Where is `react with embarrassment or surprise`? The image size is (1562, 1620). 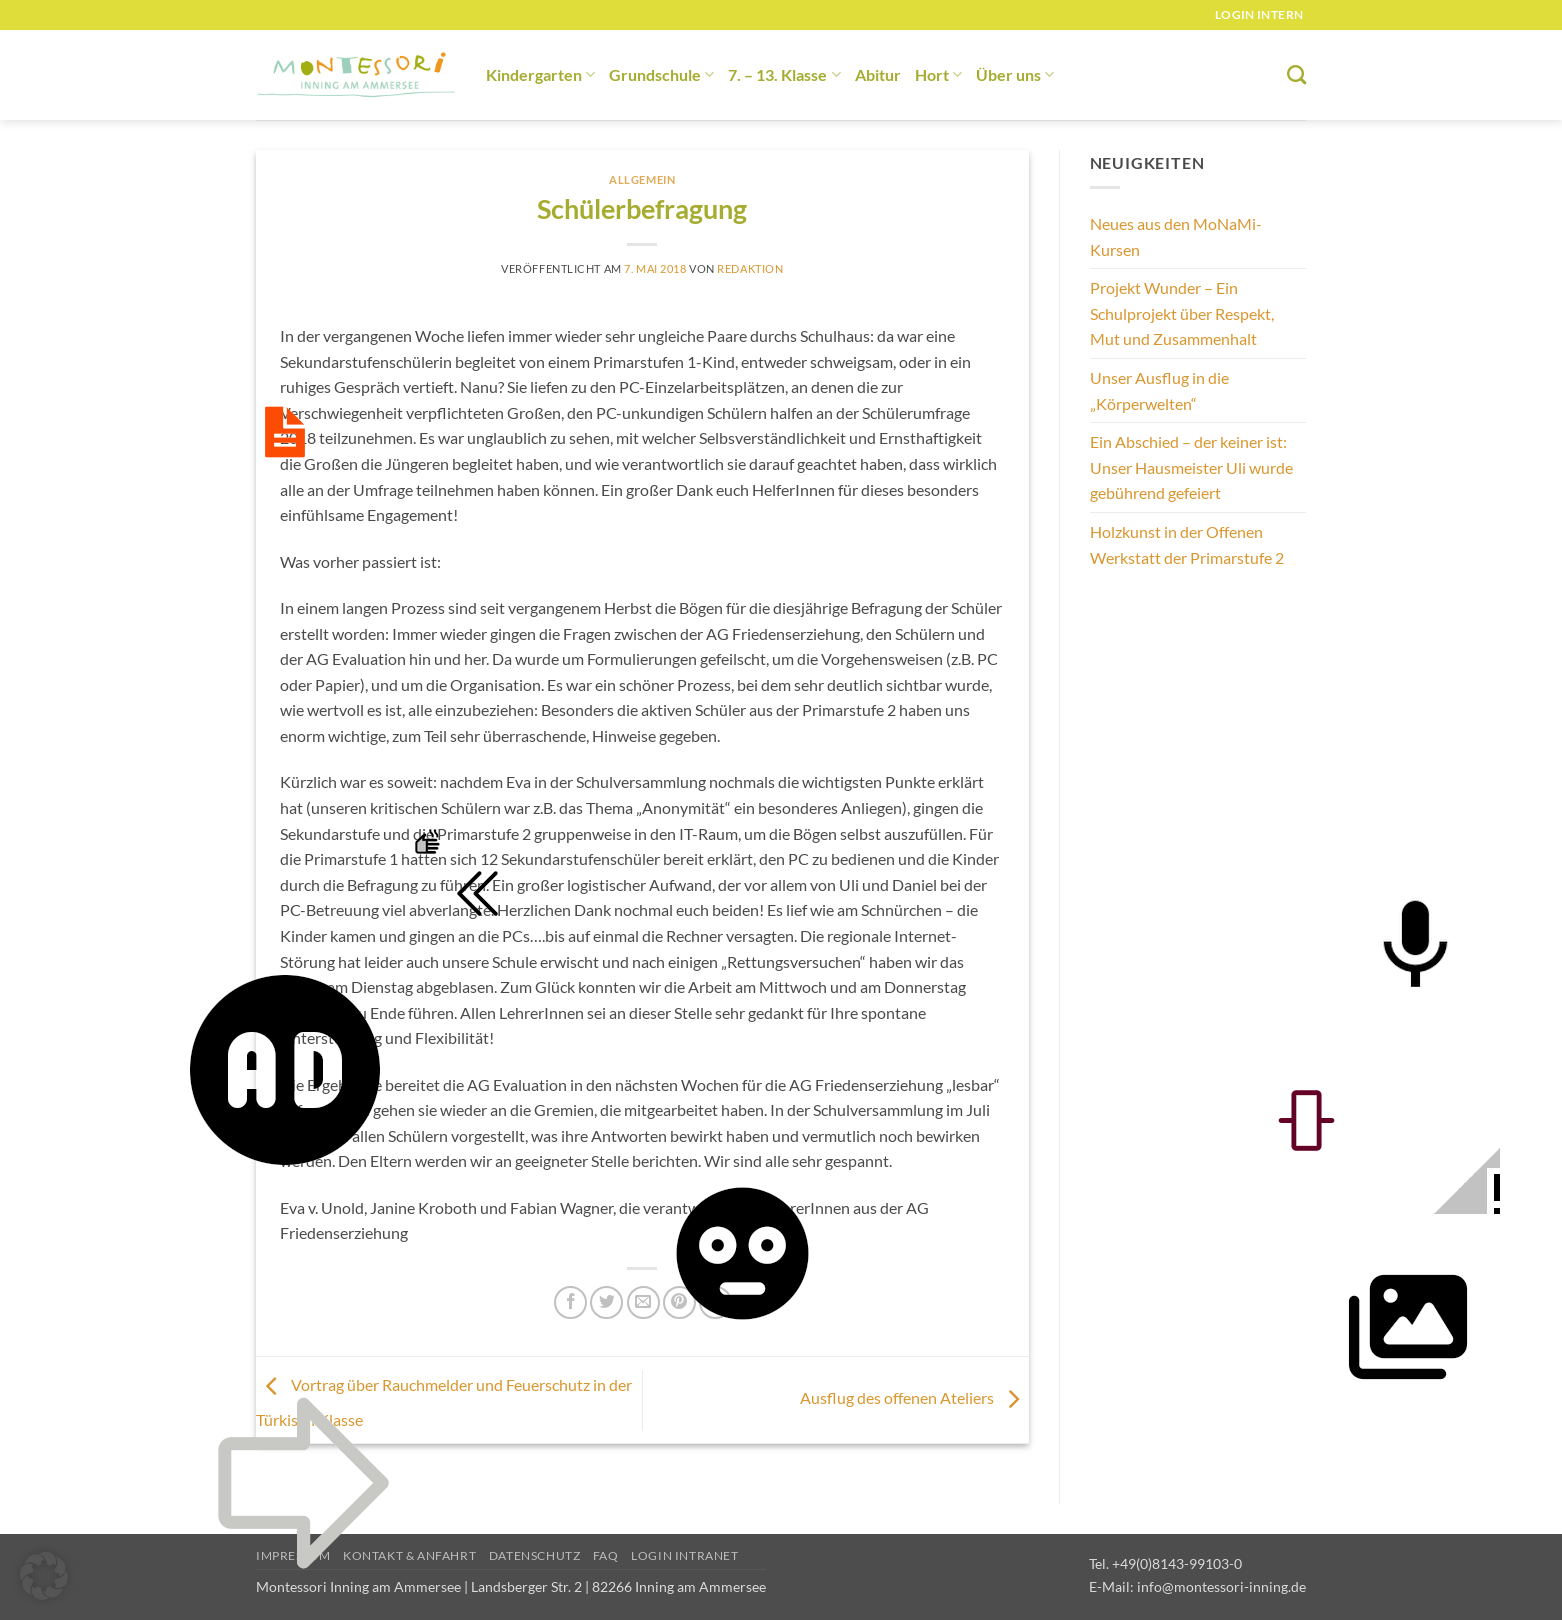
react with embarrassment or surprise is located at coordinates (742, 1253).